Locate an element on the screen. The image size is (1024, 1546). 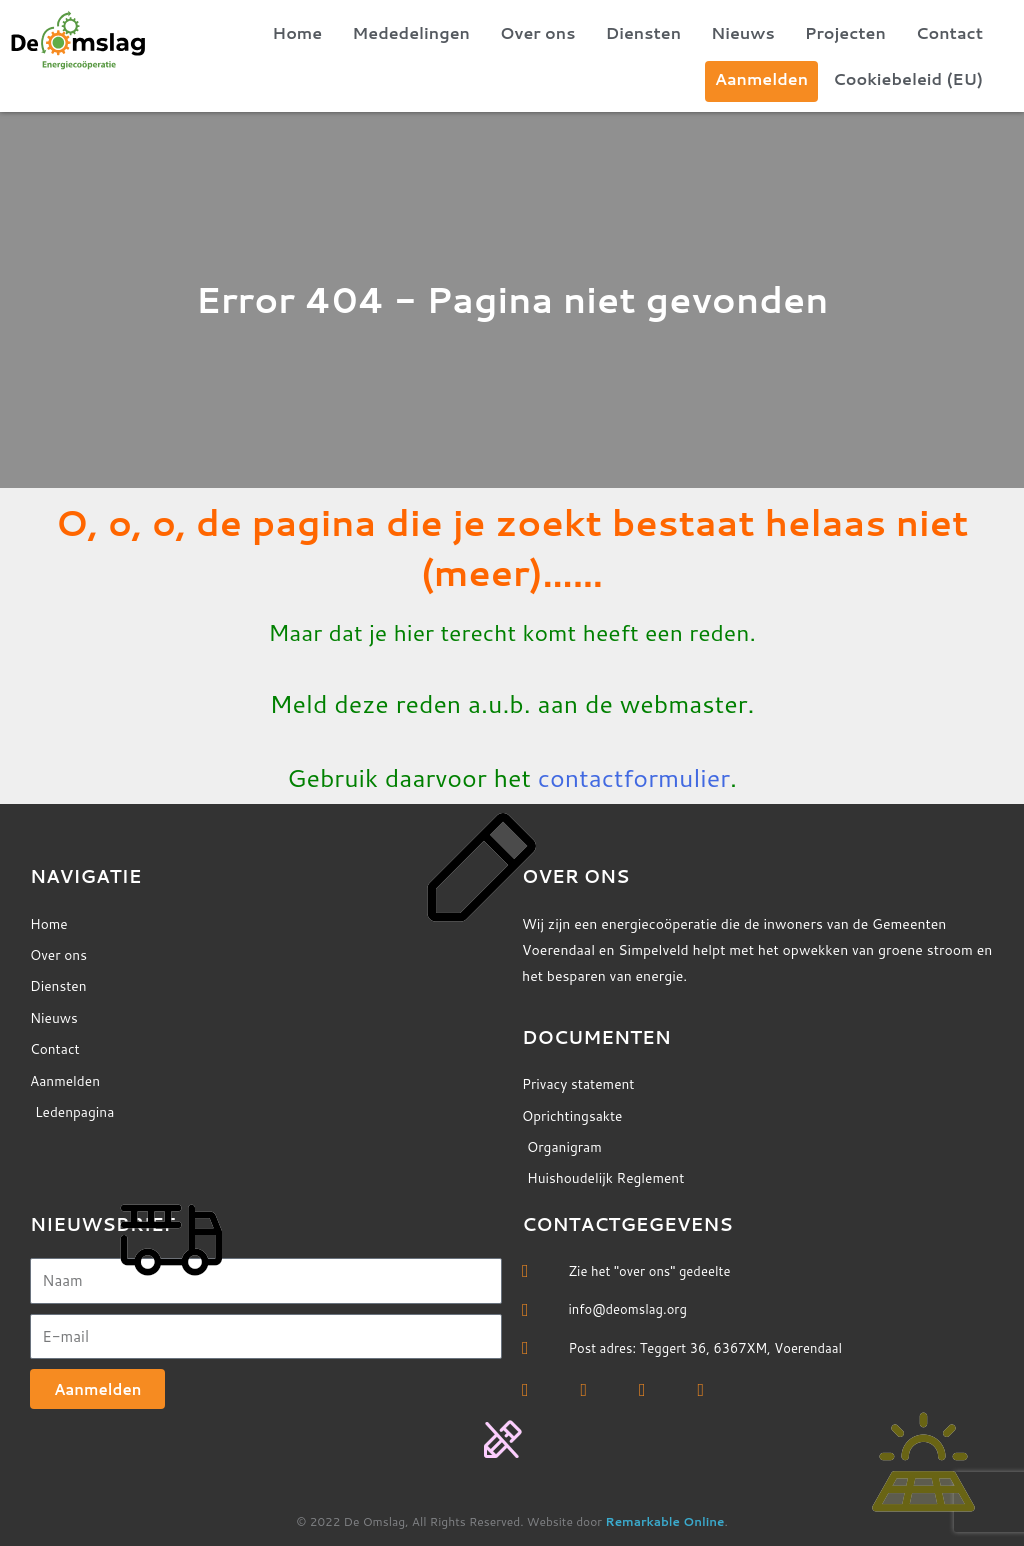
emergency services or fire department contact is located at coordinates (168, 1235).